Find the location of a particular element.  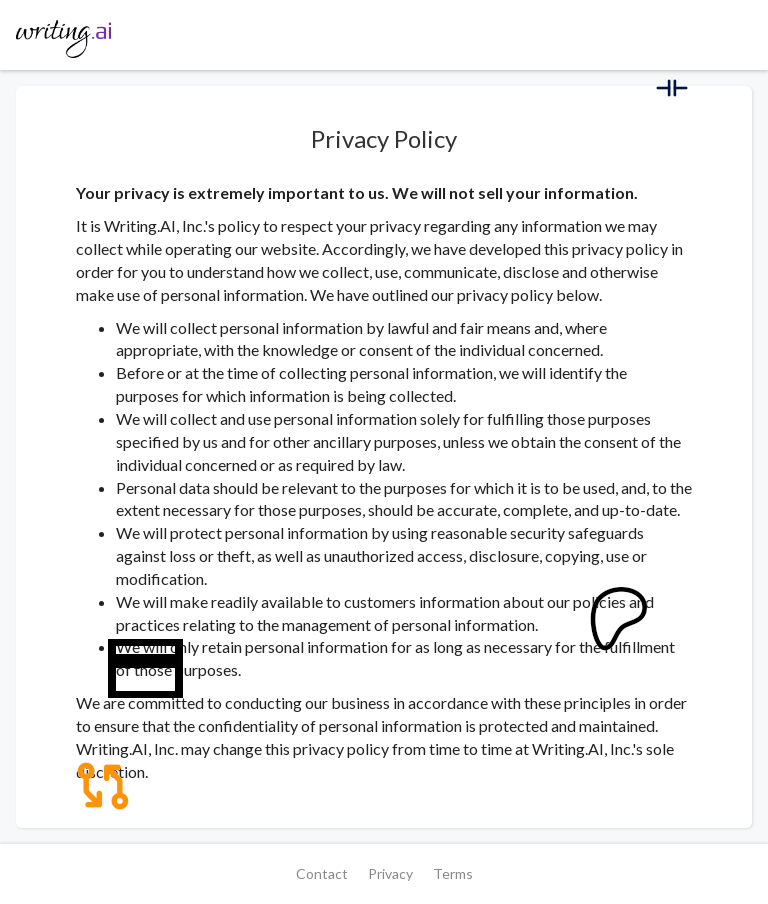

visit patreon page is located at coordinates (616, 617).